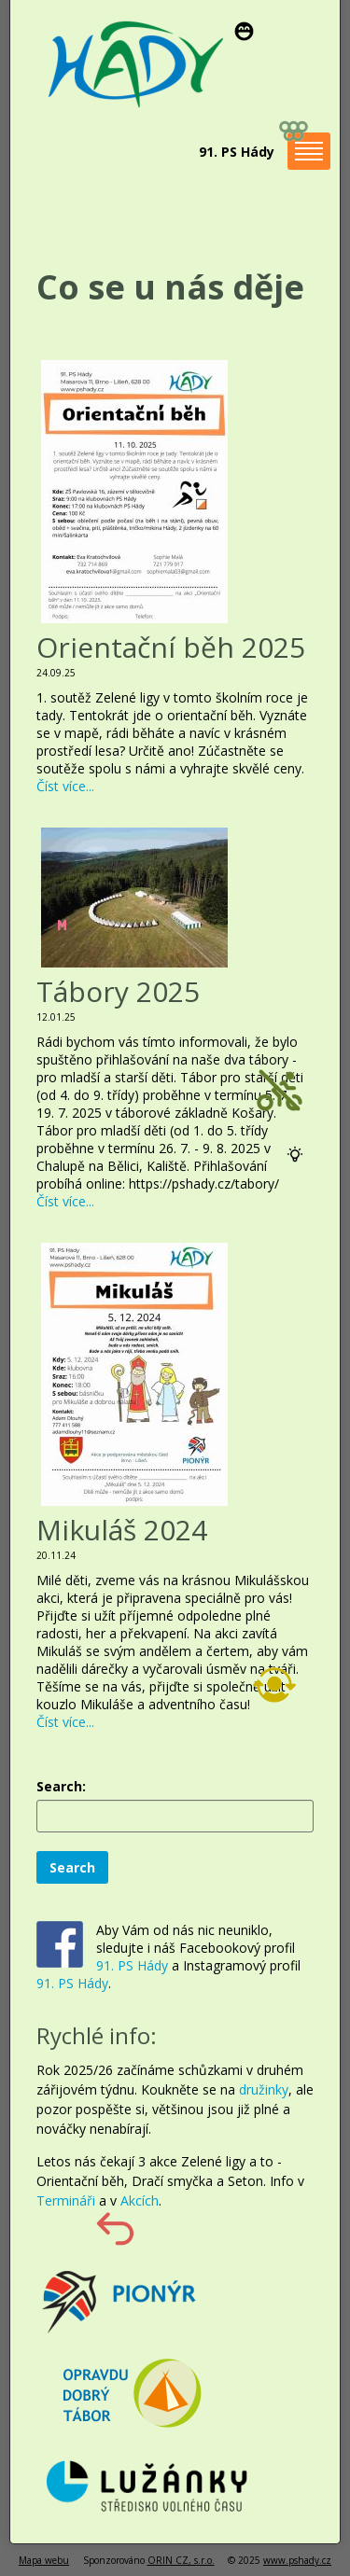 The width and height of the screenshot is (350, 2576). I want to click on indicates medium size option, so click(62, 925).